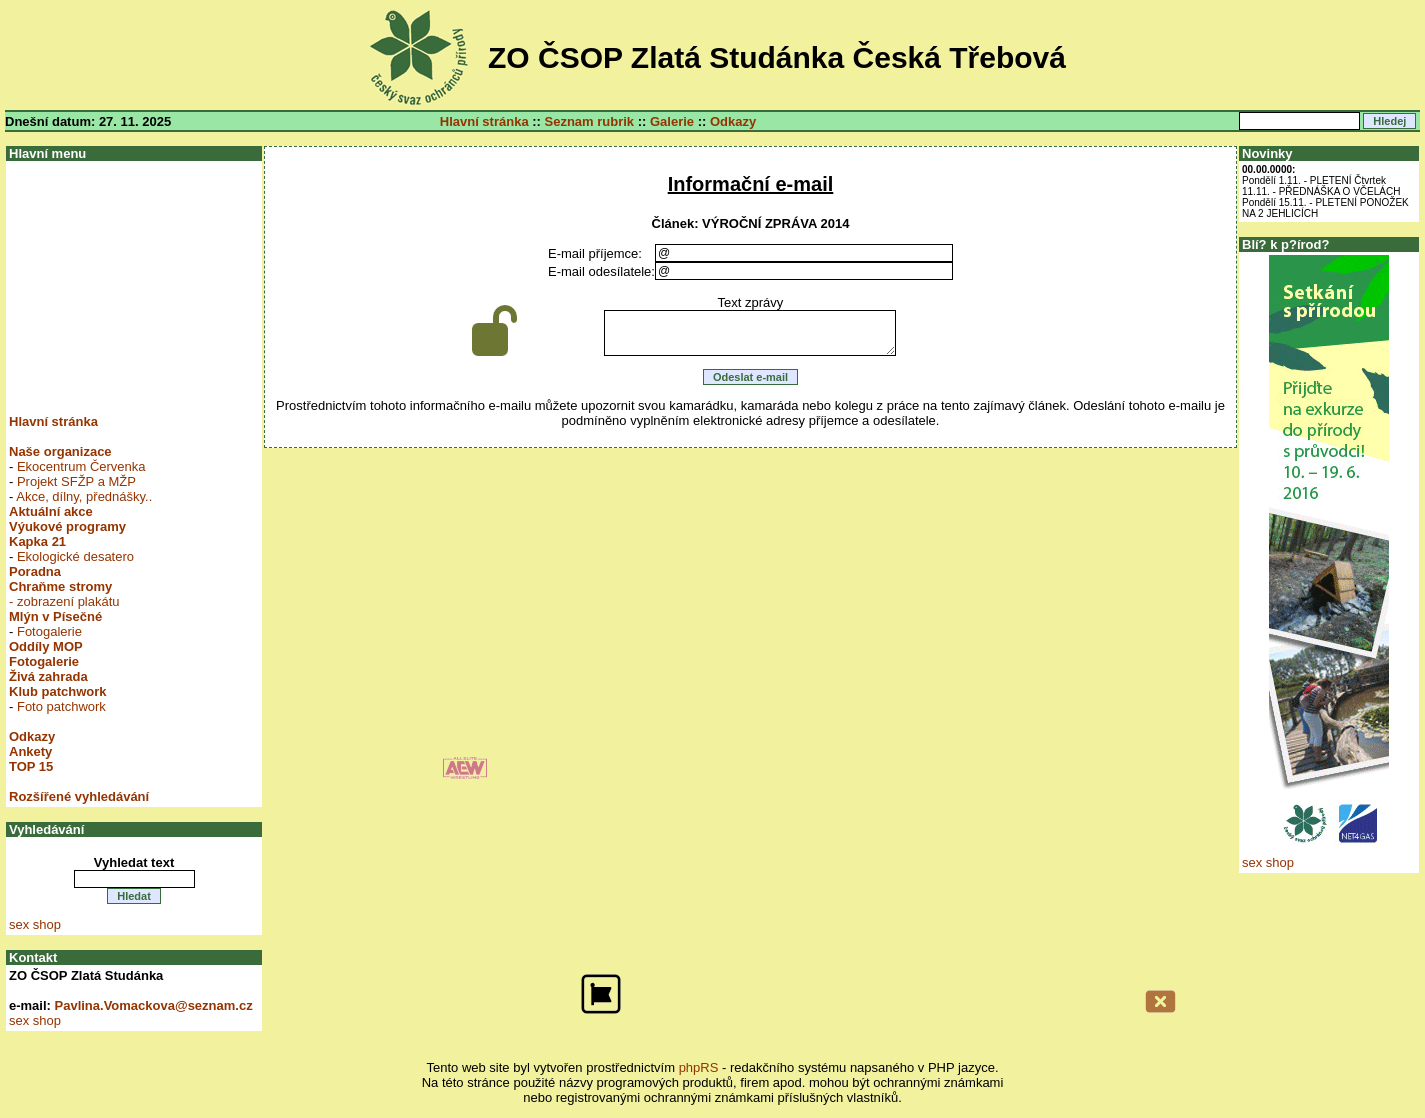 The image size is (1425, 1118). What do you see at coordinates (1160, 1001) in the screenshot?
I see `close or dismiss a dialog box` at bounding box center [1160, 1001].